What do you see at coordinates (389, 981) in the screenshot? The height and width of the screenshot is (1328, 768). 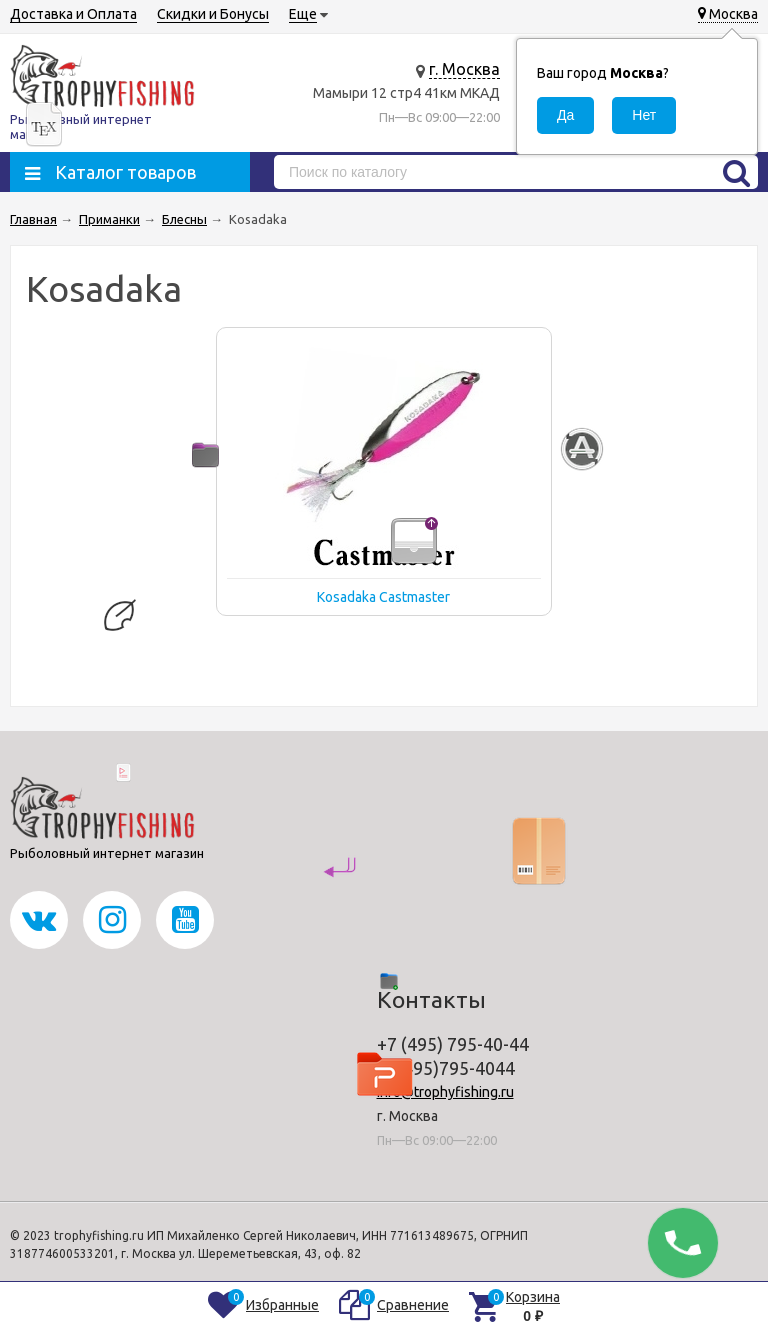 I see `create a new folder` at bounding box center [389, 981].